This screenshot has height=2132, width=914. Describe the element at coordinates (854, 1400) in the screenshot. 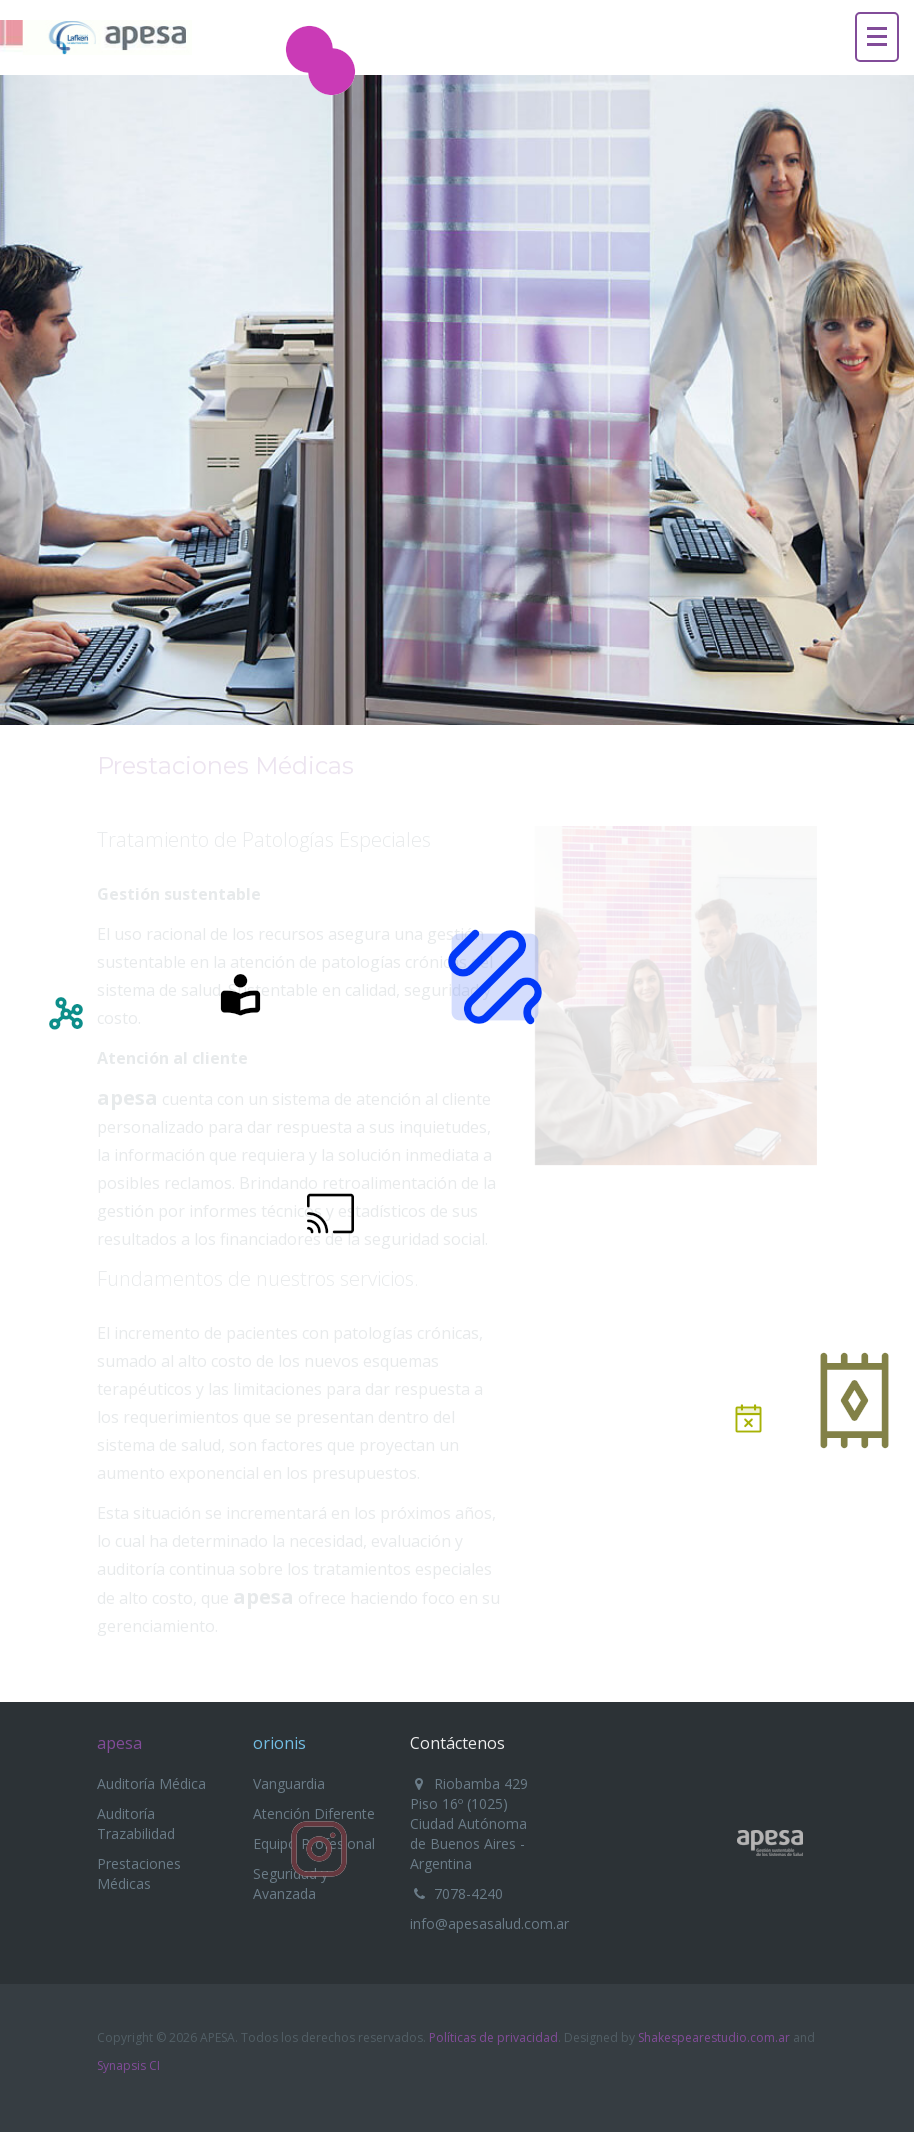

I see `view rug or carpet options` at that location.